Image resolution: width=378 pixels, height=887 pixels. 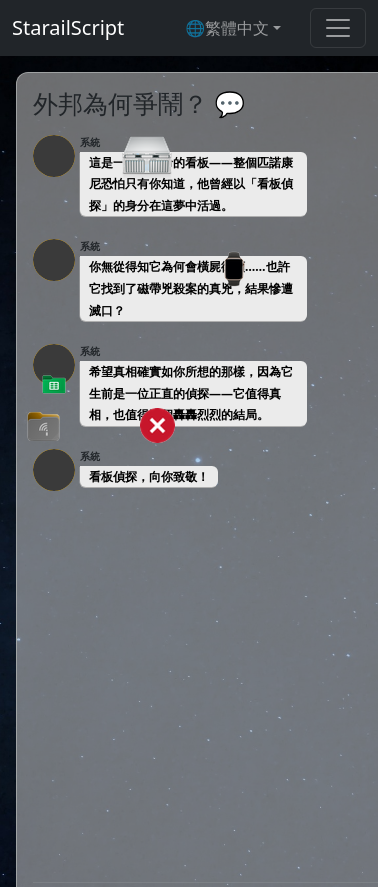 I want to click on manage your paired Apple Watch, so click(x=234, y=269).